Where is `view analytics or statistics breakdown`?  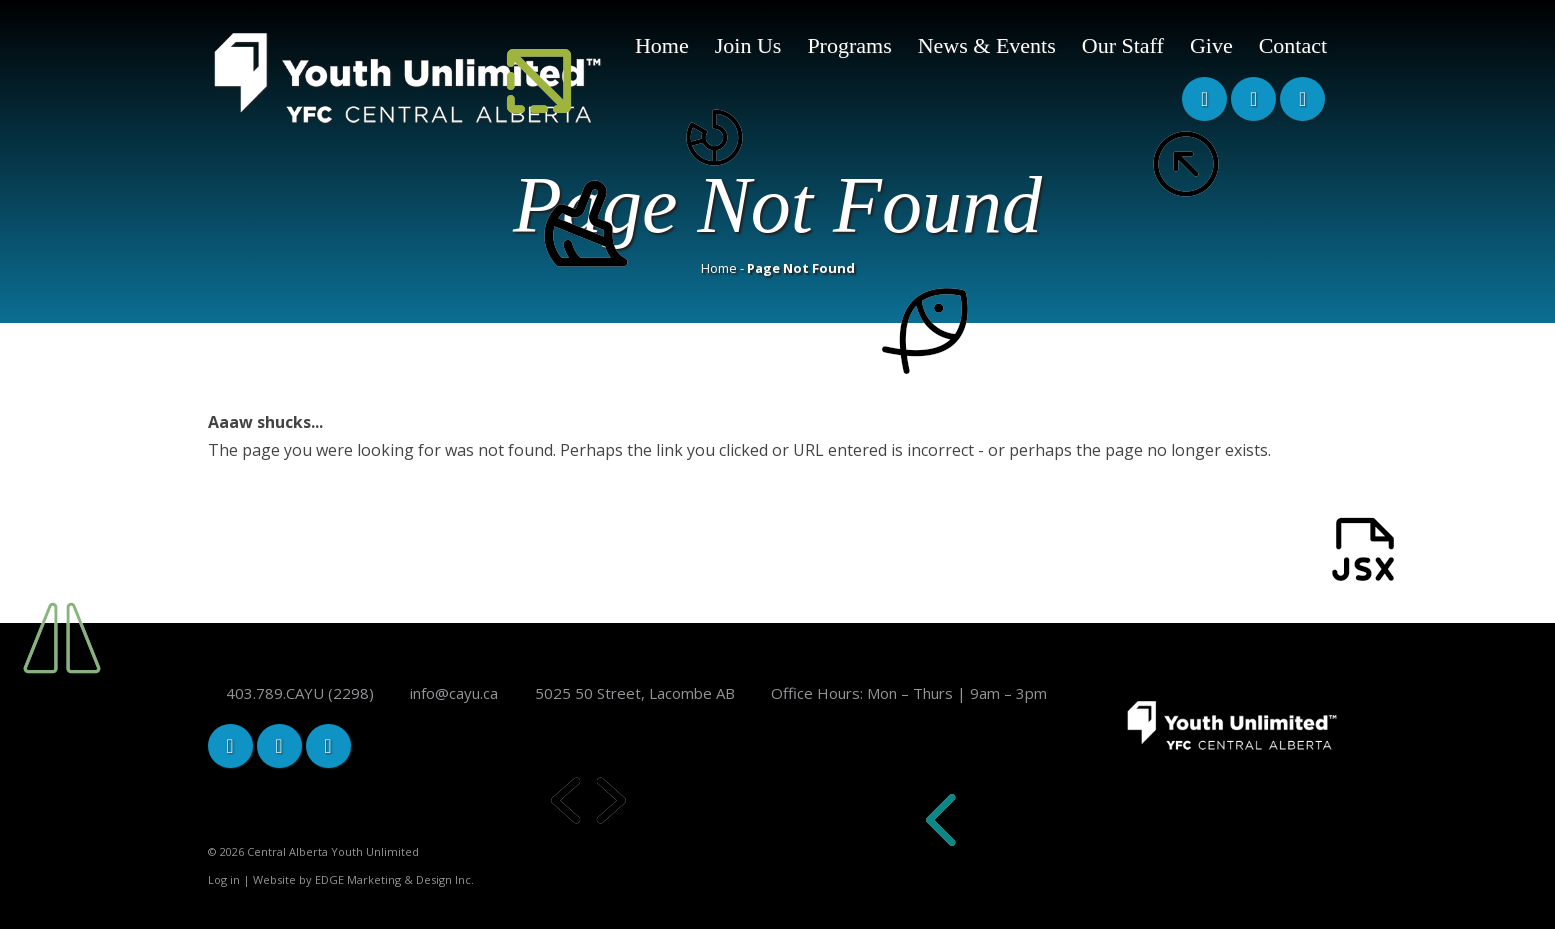
view analytics or statistics breakdown is located at coordinates (714, 137).